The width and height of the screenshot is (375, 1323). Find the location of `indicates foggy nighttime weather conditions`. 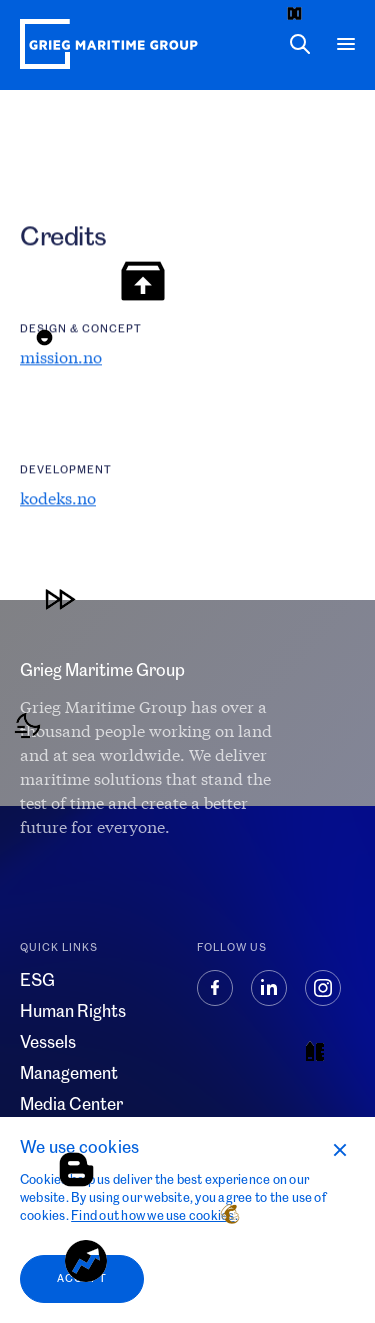

indicates foggy nighttime weather conditions is located at coordinates (27, 725).